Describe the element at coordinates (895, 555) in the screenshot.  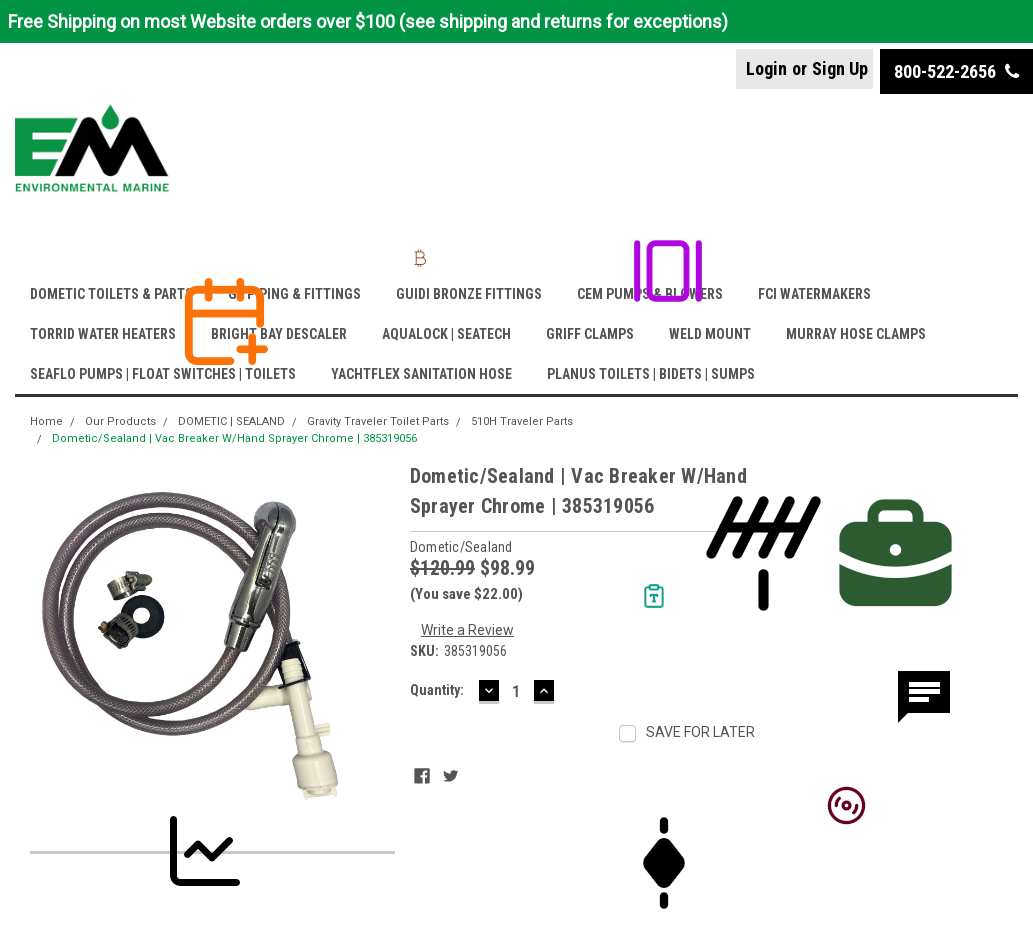
I see `access work or business documents` at that location.